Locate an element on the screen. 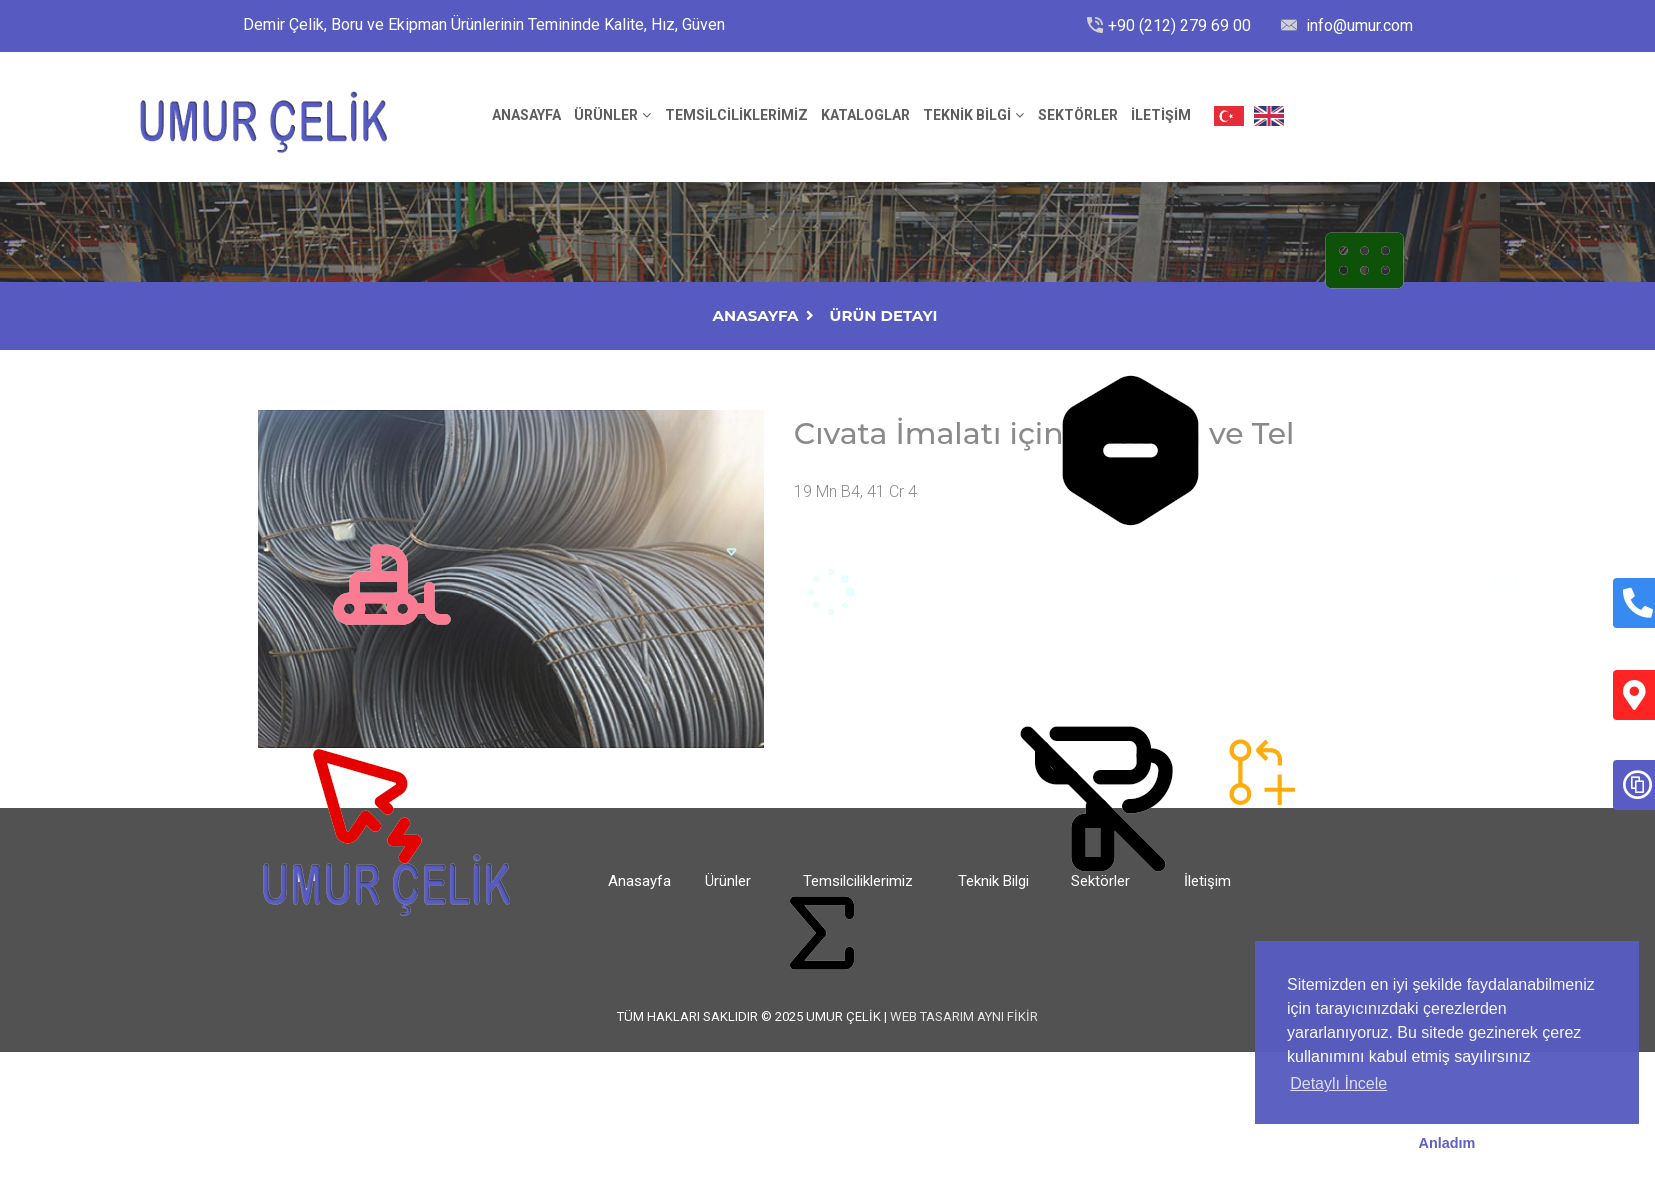 This screenshot has height=1179, width=1655. cursor with active click or interaction is located at coordinates (364, 800).